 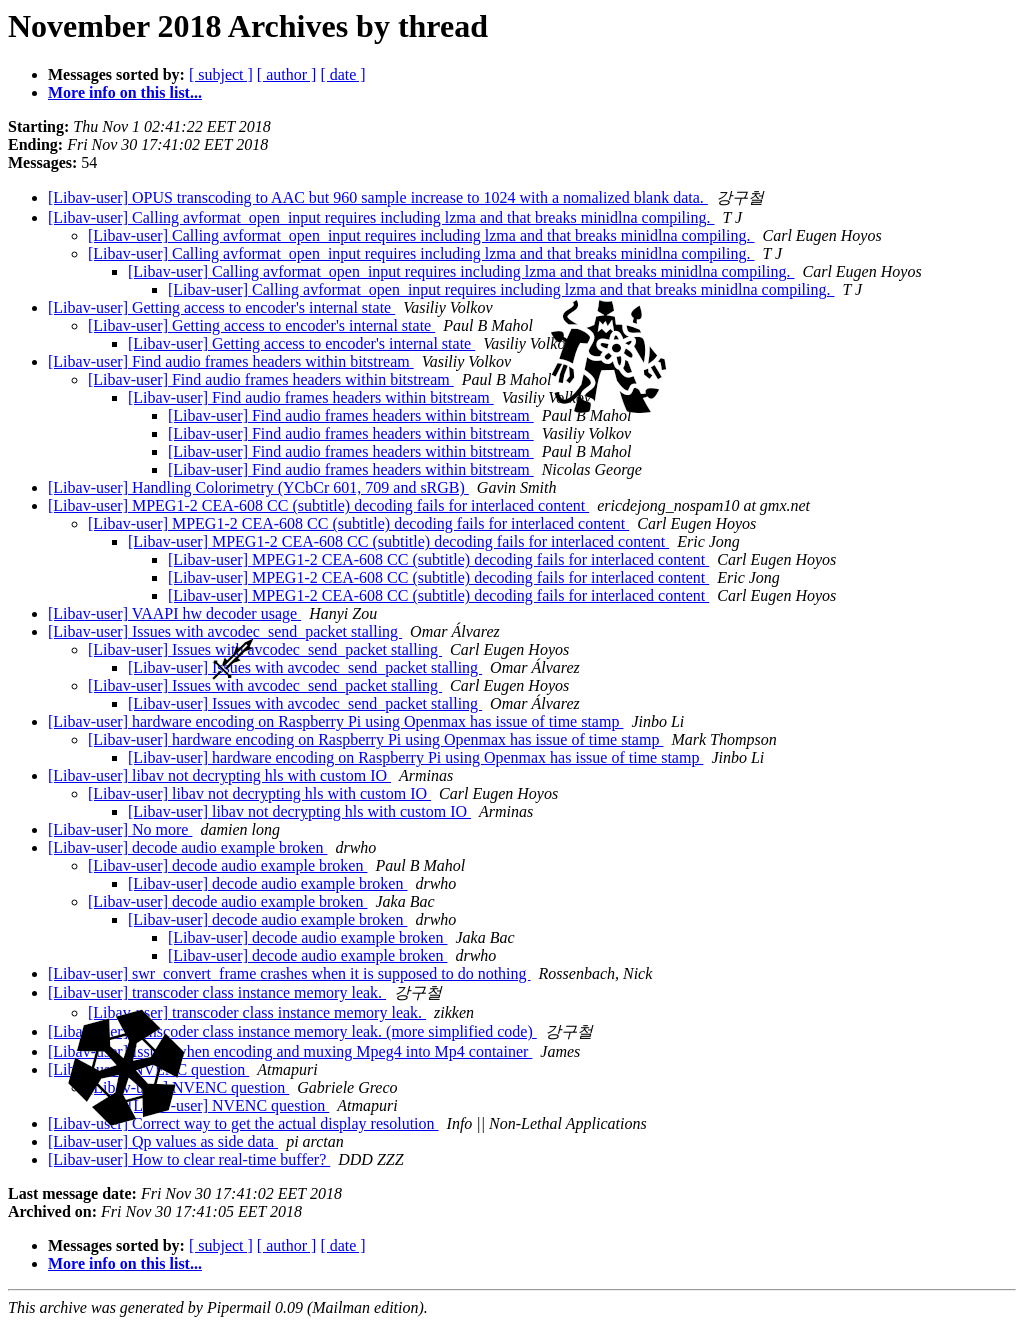 What do you see at coordinates (127, 1068) in the screenshot?
I see `activate cold or freeze mode` at bounding box center [127, 1068].